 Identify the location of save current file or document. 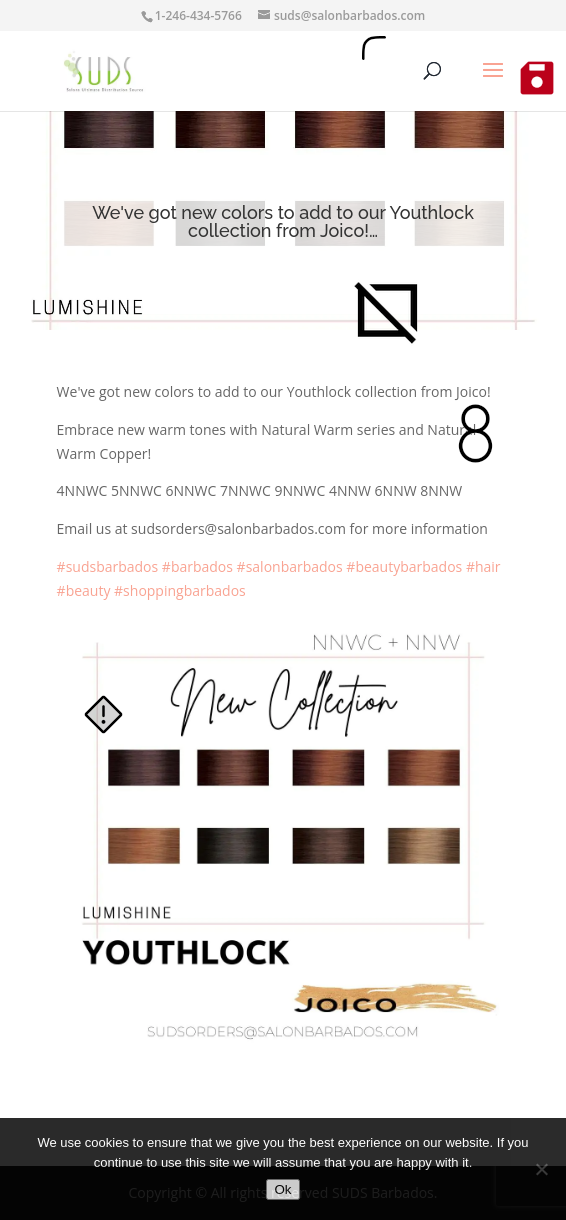
(537, 78).